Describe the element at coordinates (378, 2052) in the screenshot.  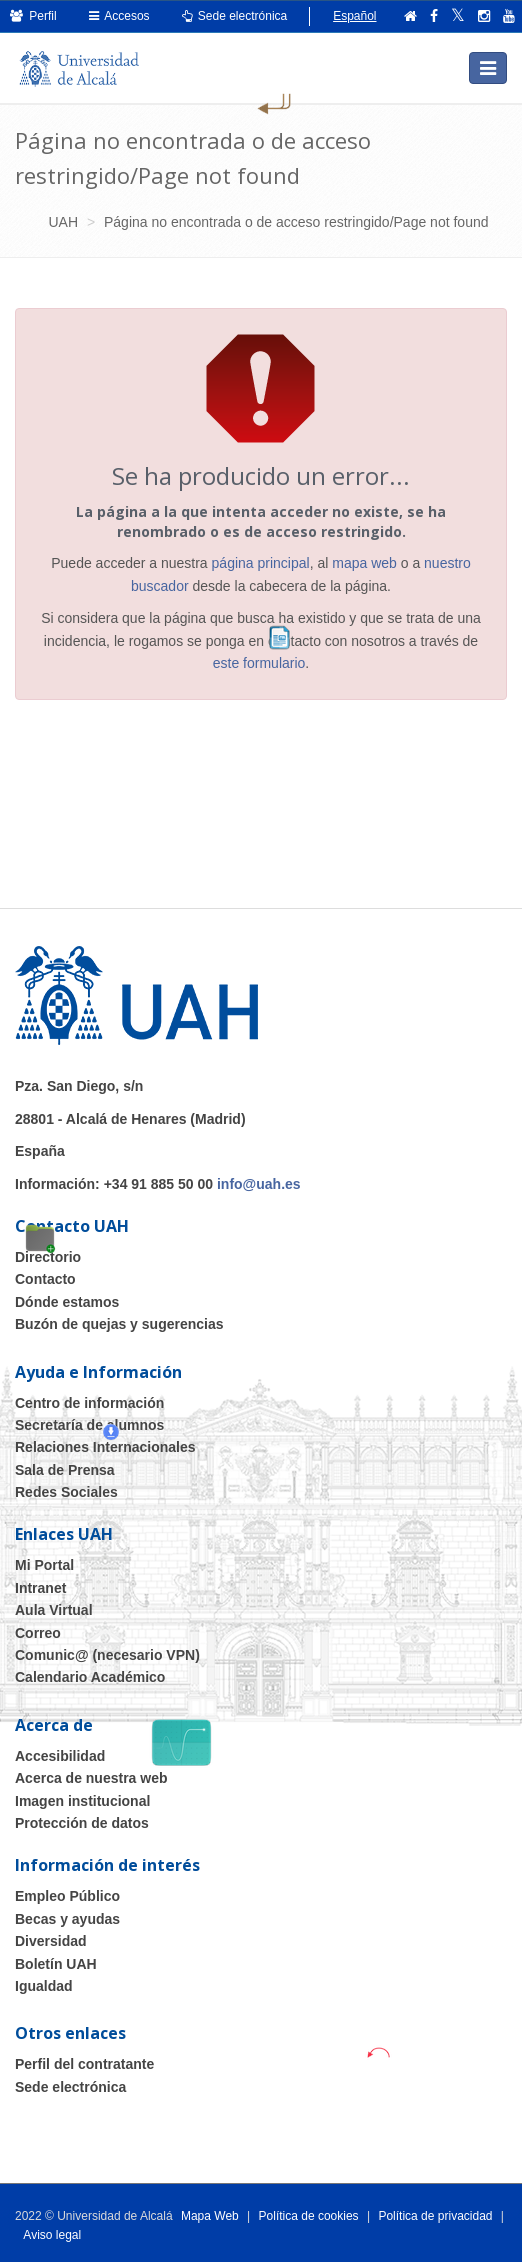
I see `undo the last action` at that location.